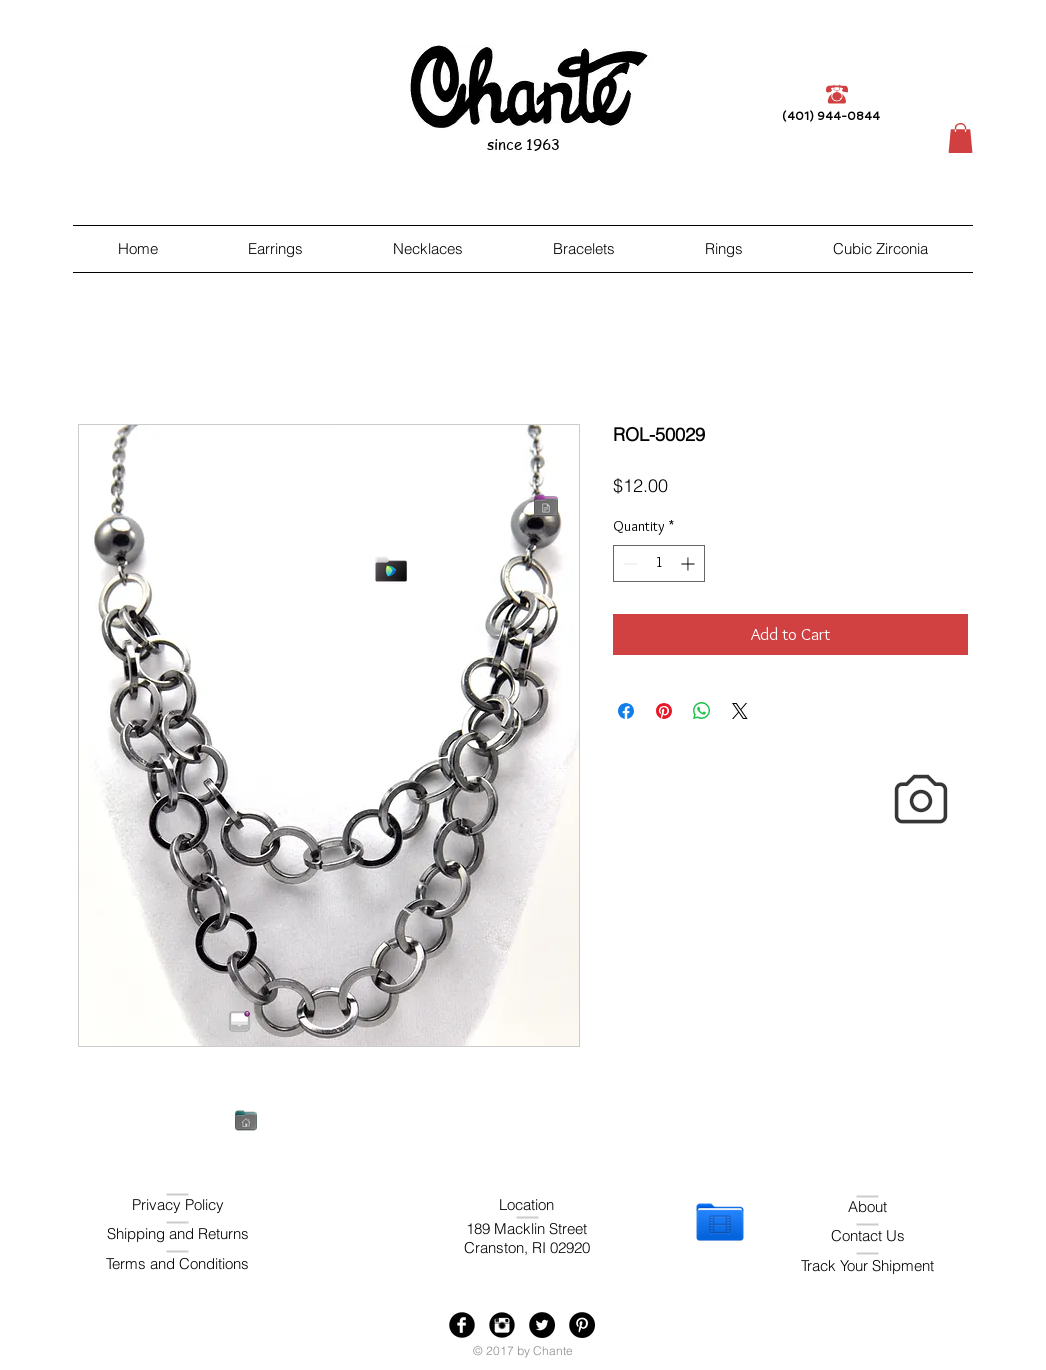  What do you see at coordinates (246, 1120) in the screenshot?
I see `access your home folder` at bounding box center [246, 1120].